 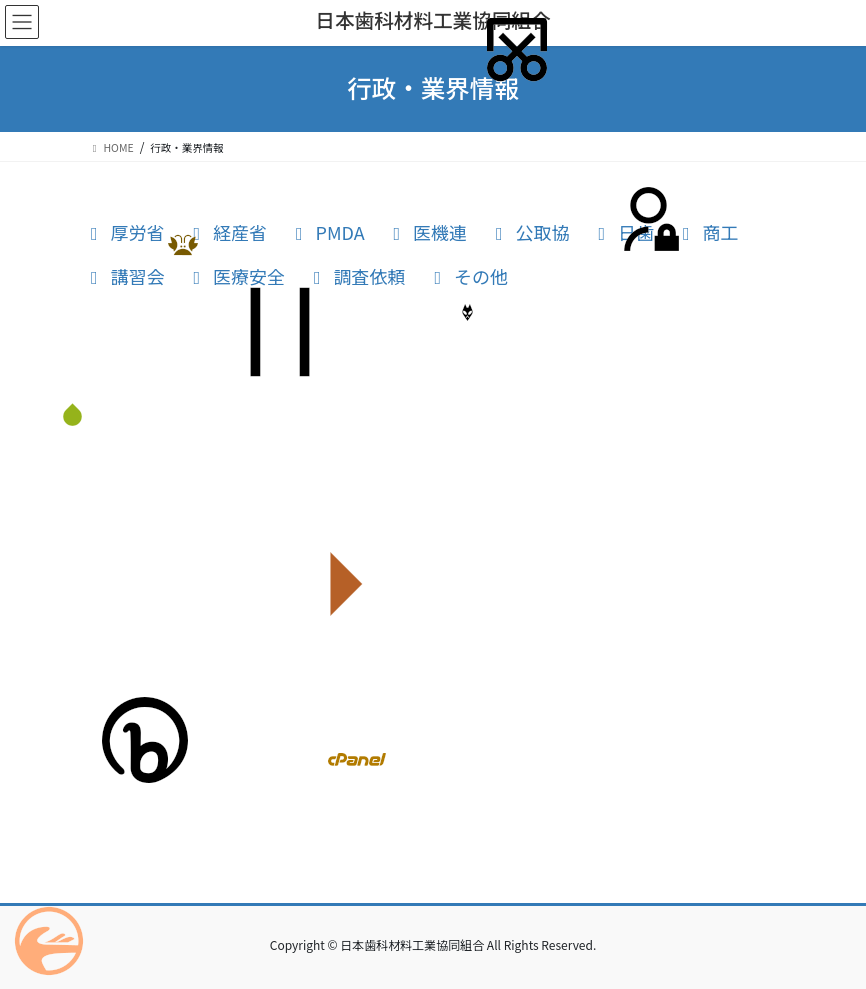 I want to click on access admin or administrator settings, so click(x=648, y=220).